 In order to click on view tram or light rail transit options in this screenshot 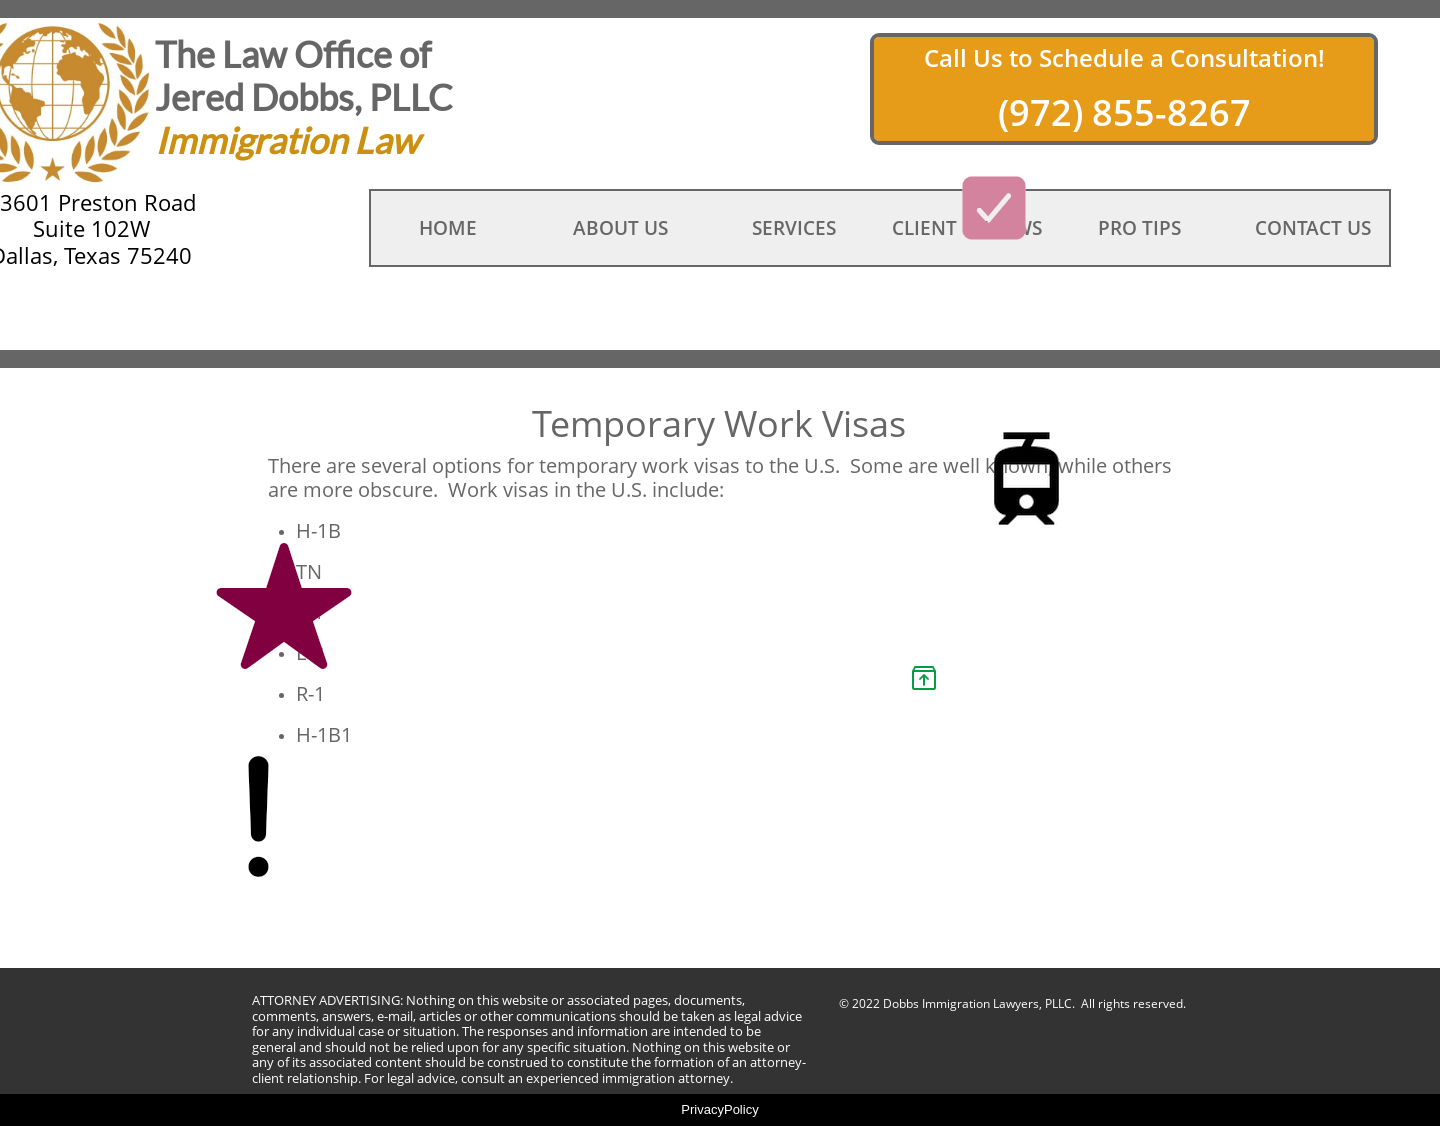, I will do `click(1026, 478)`.